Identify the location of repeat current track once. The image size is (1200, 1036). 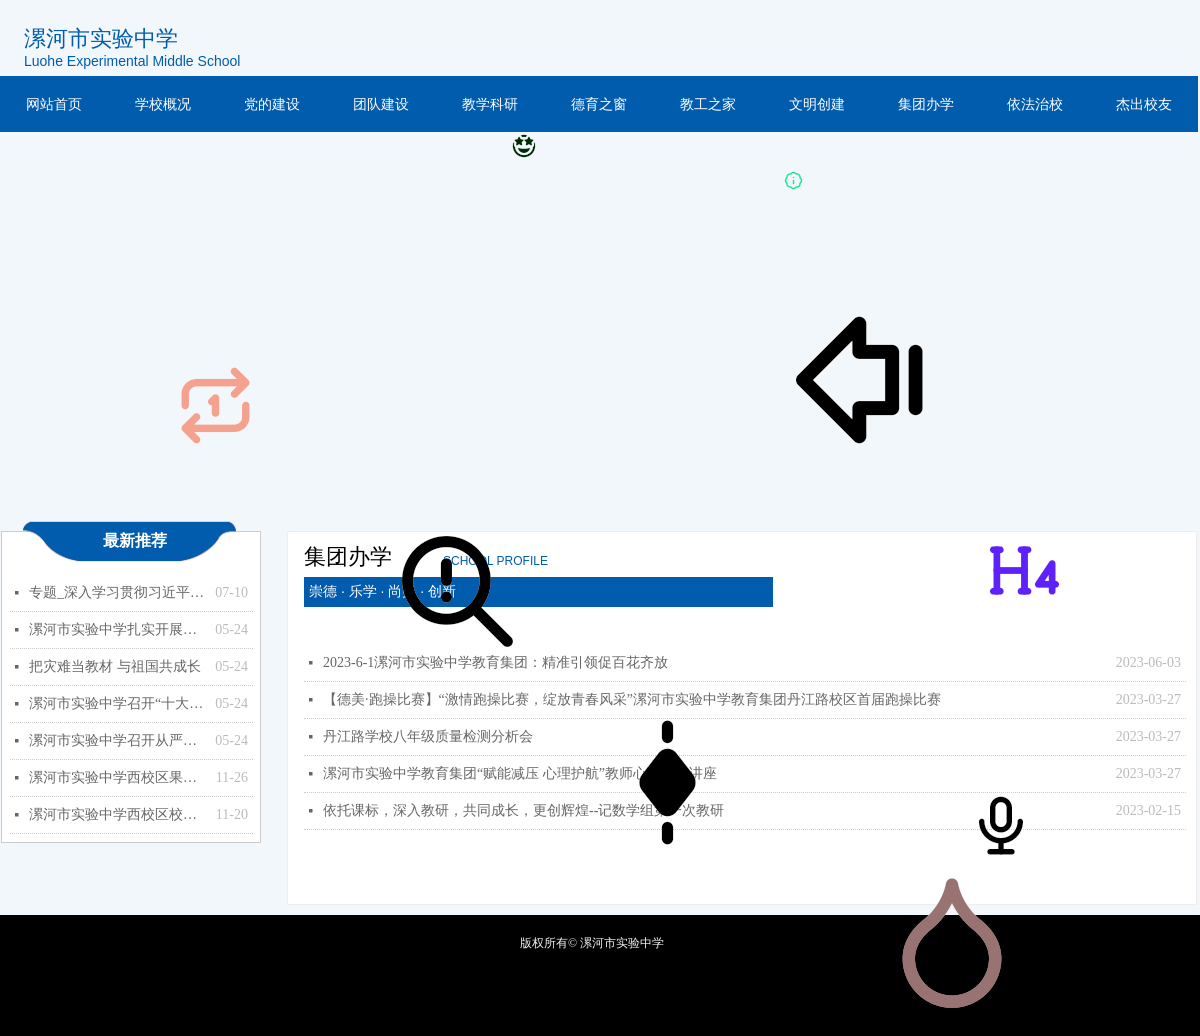
(215, 405).